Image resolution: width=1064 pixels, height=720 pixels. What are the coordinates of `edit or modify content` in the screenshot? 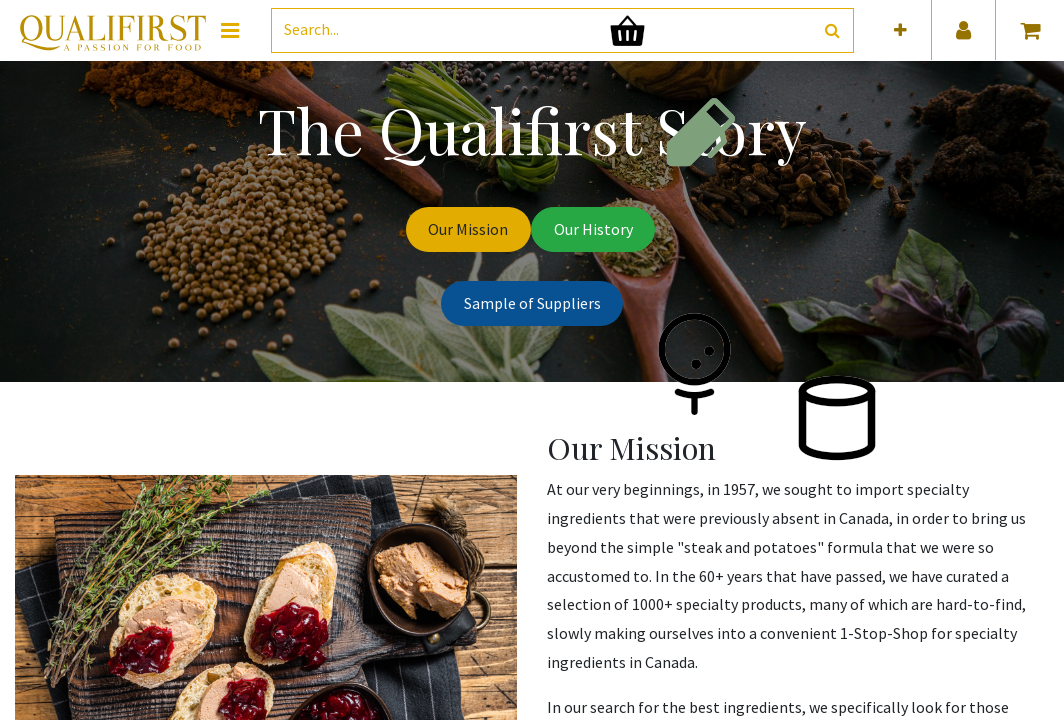 It's located at (699, 133).